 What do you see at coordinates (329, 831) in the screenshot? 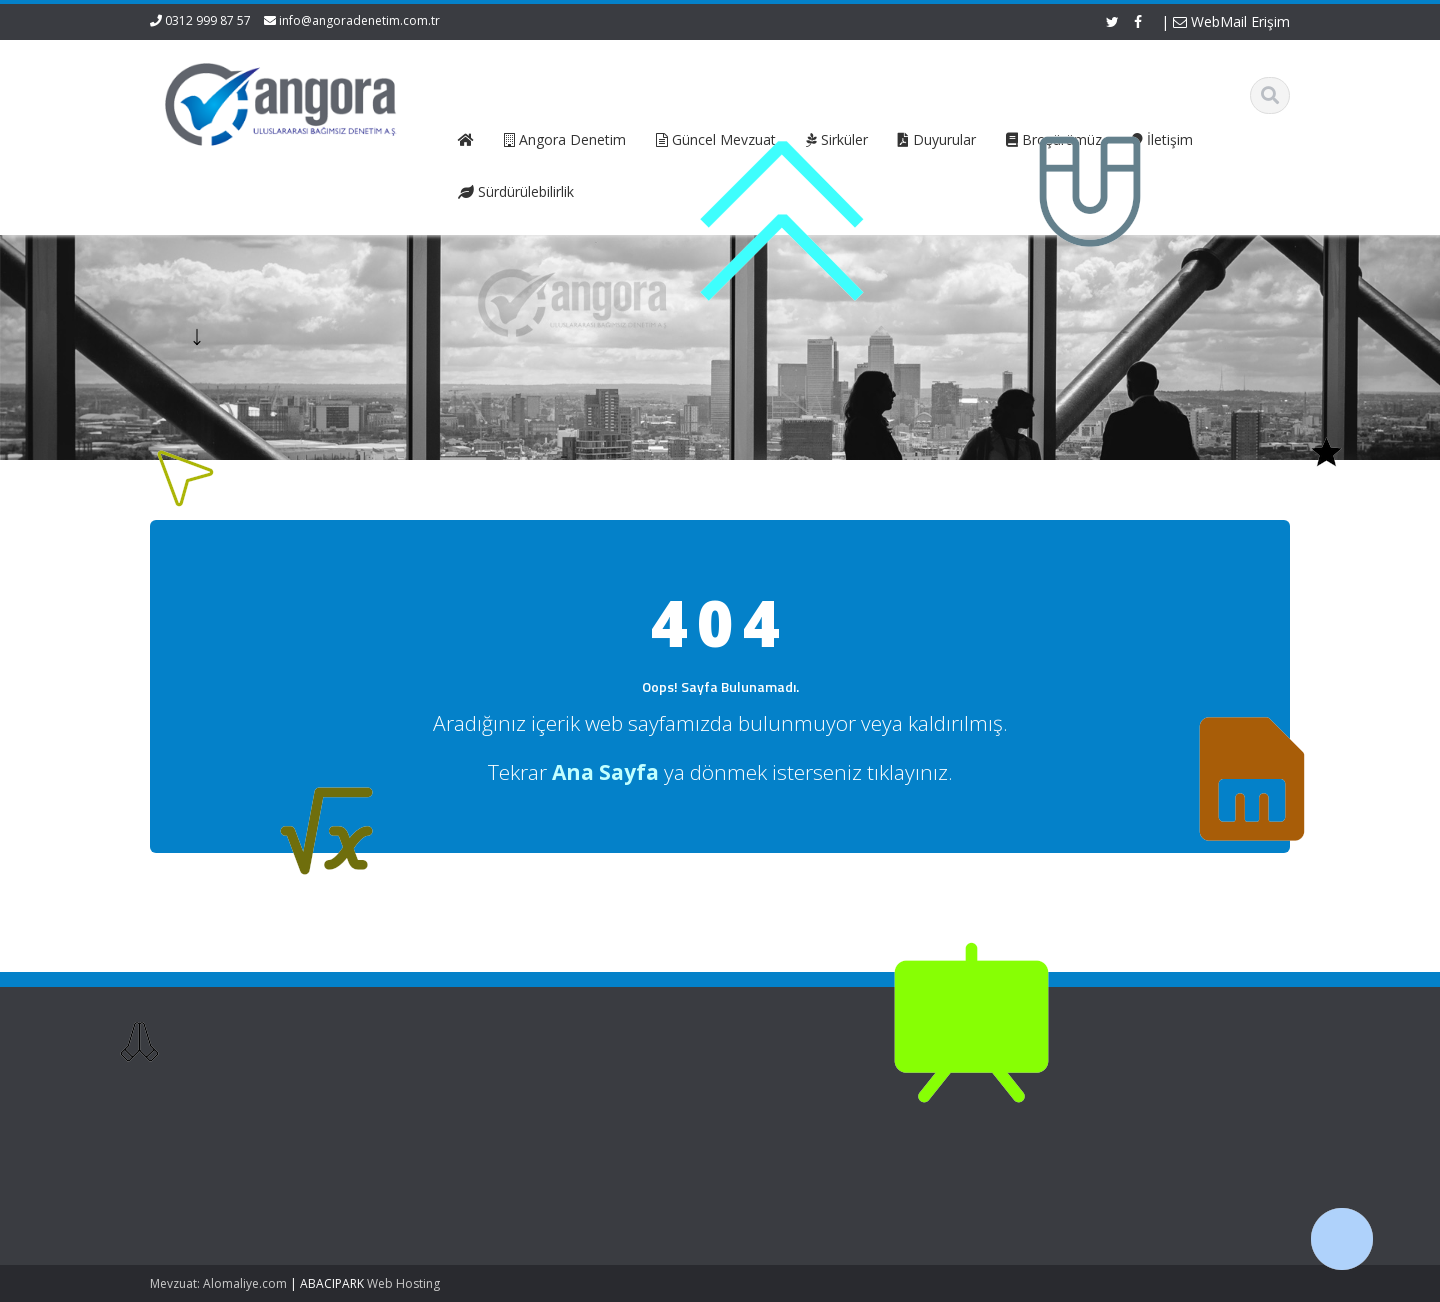
I see `access square root calculator function` at bounding box center [329, 831].